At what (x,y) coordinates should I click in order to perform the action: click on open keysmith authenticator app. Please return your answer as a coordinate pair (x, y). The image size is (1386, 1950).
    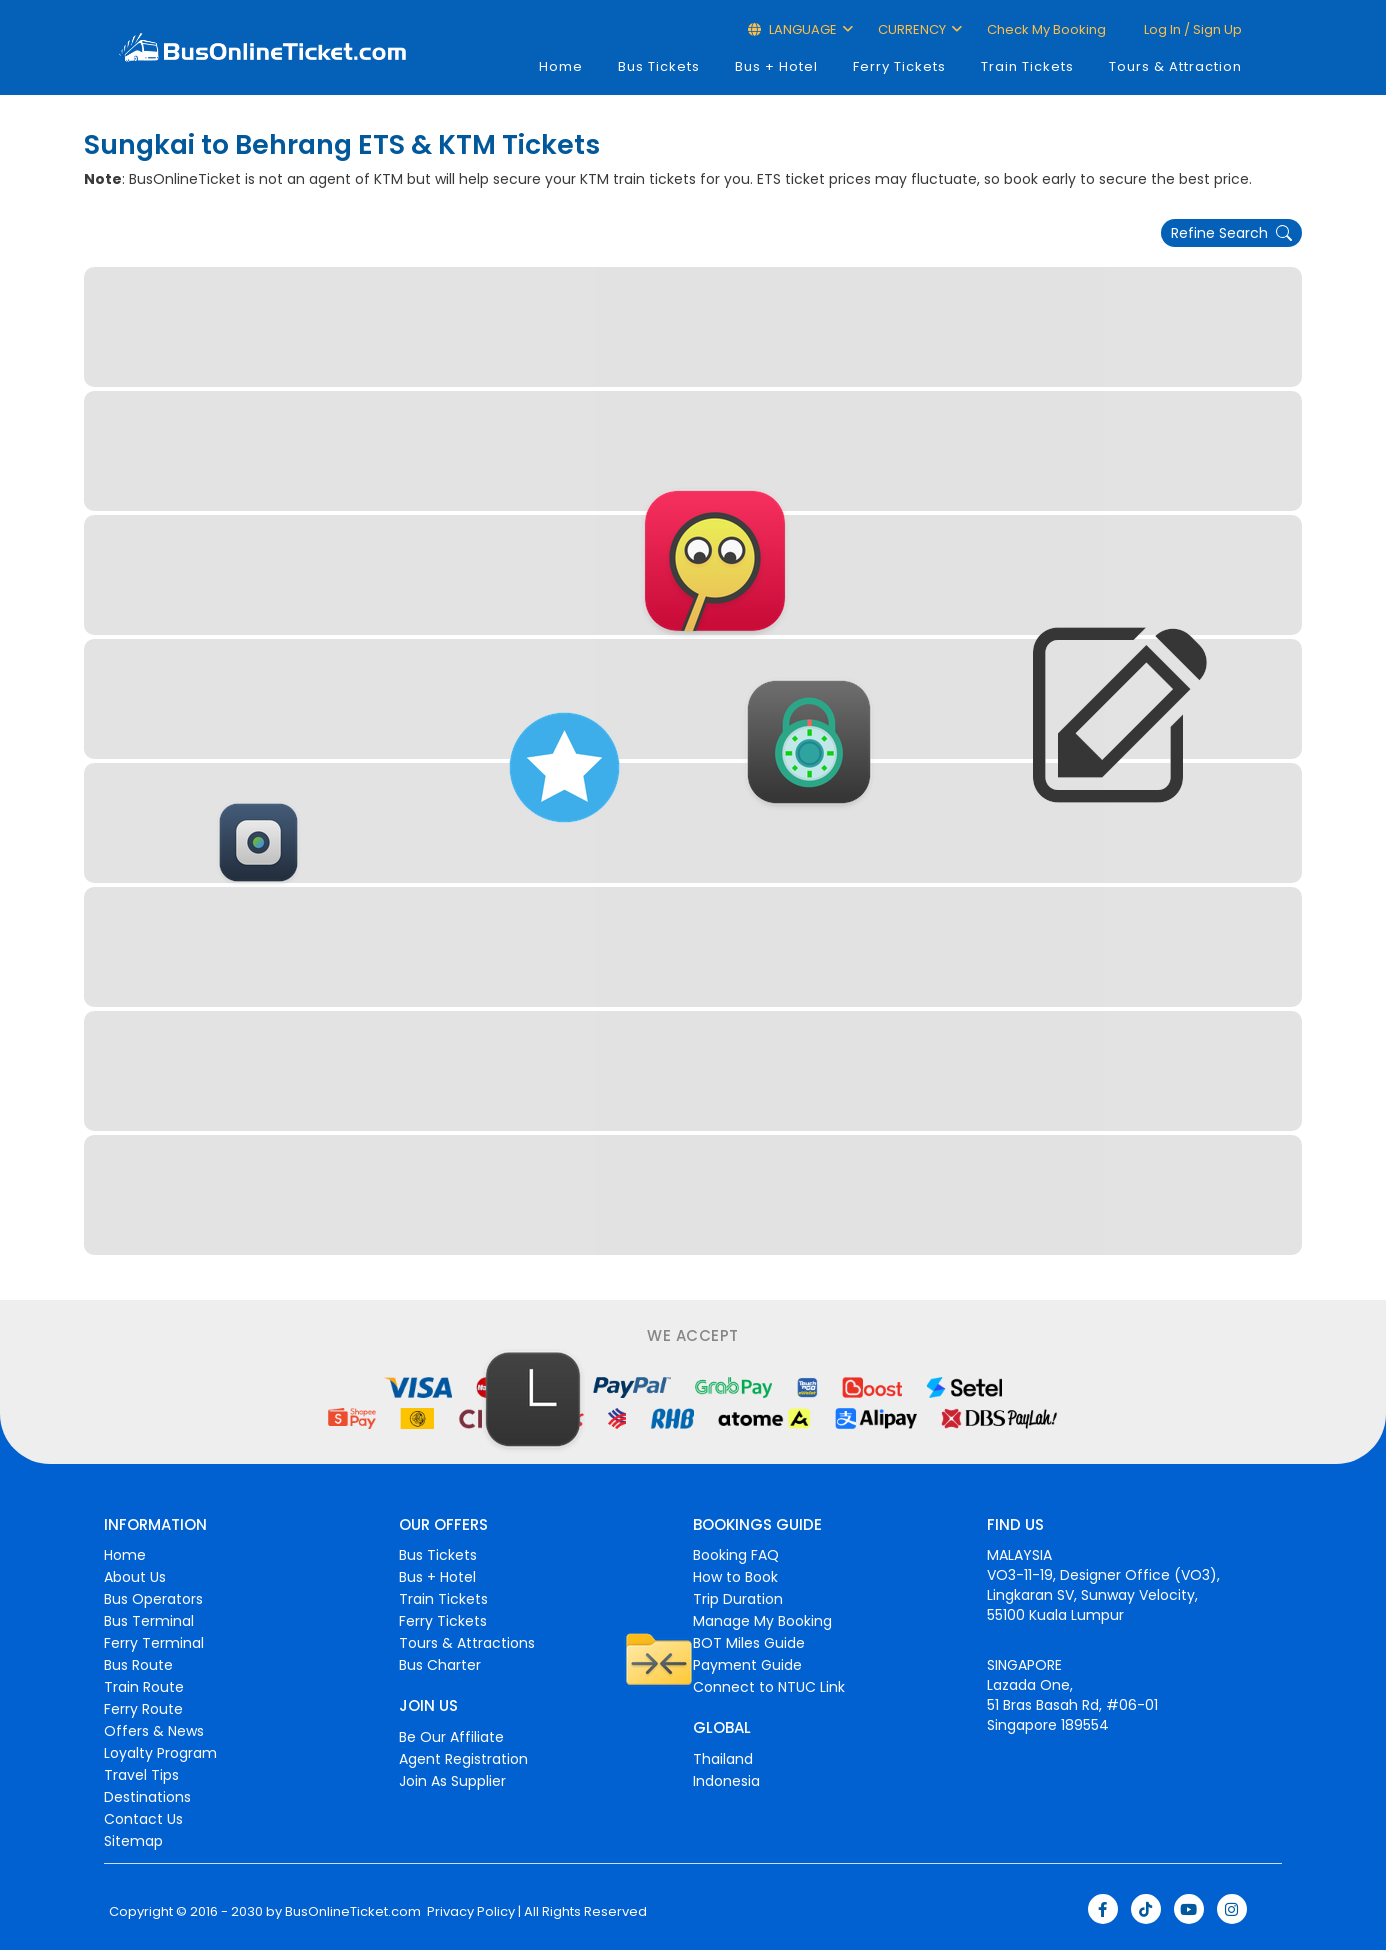
    Looking at the image, I should click on (809, 742).